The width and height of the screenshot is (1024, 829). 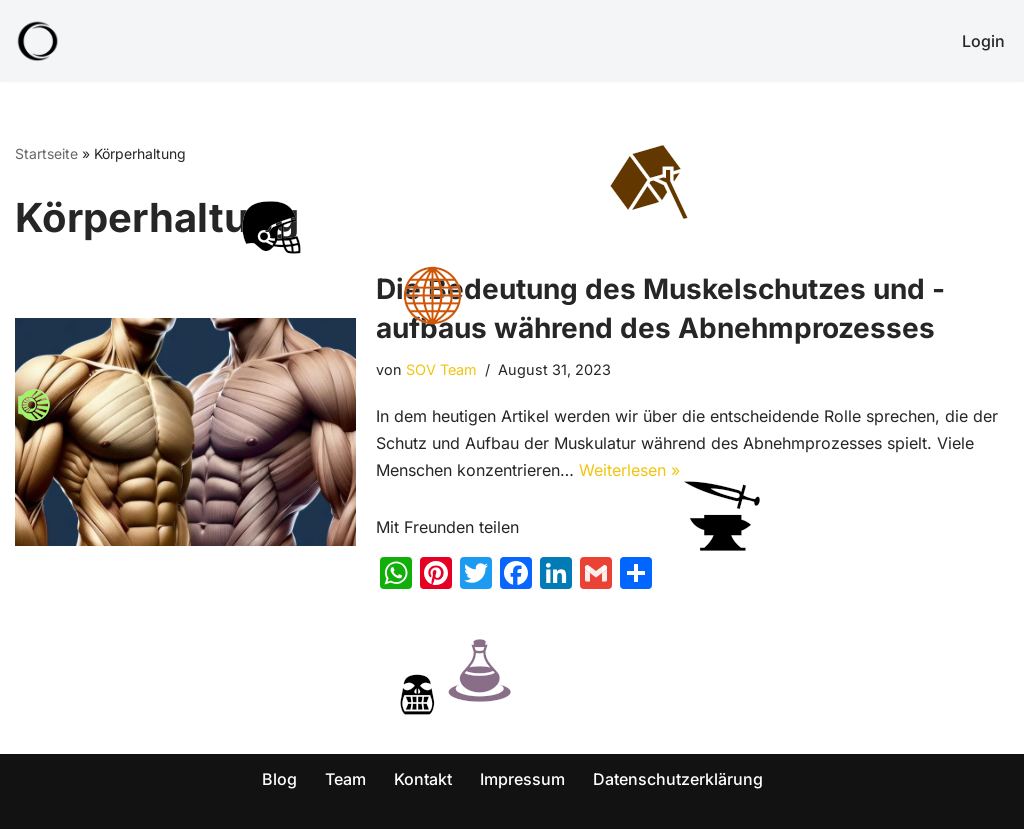 What do you see at coordinates (417, 694) in the screenshot?
I see `select a totem or tribal-themed game element` at bounding box center [417, 694].